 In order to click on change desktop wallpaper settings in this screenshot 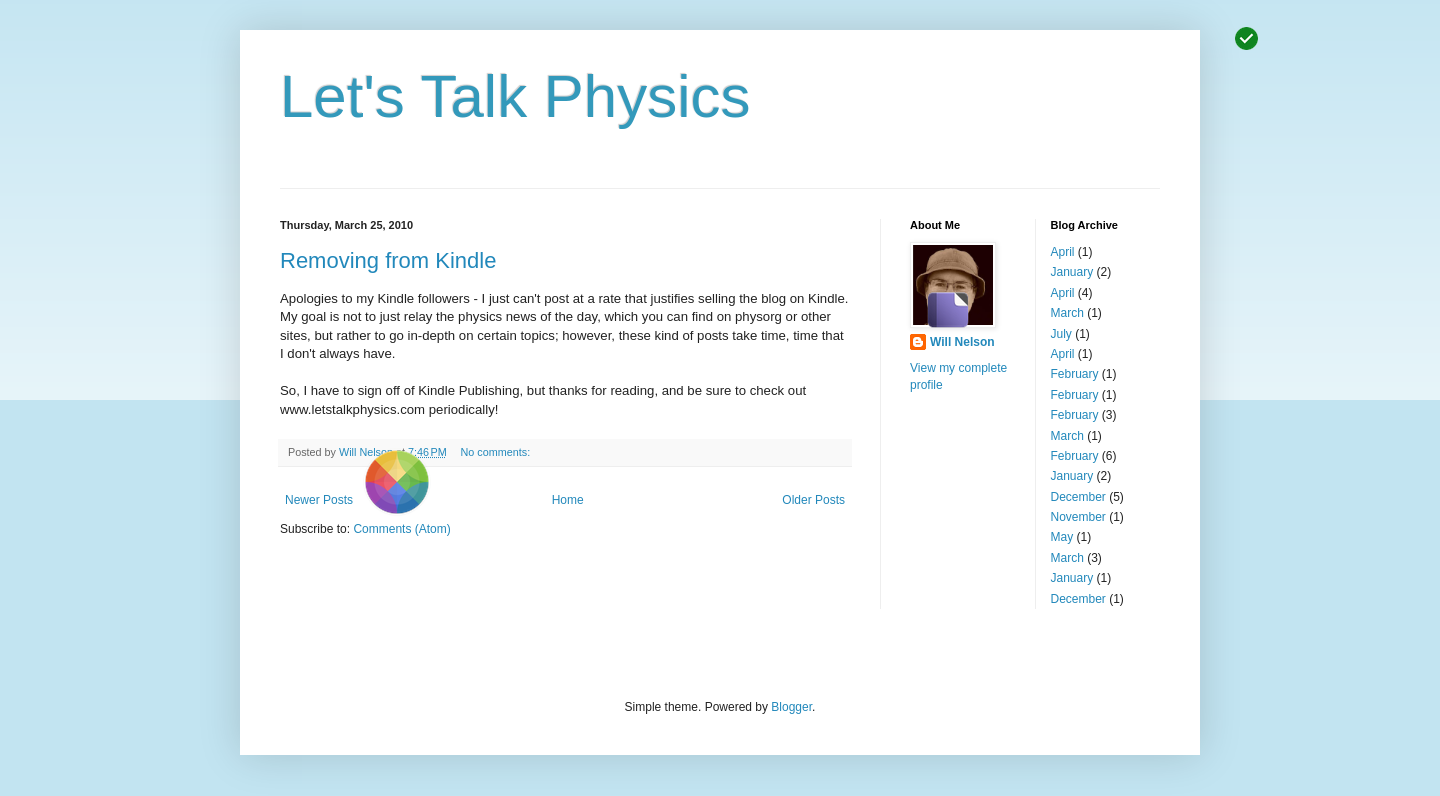, I will do `click(948, 309)`.